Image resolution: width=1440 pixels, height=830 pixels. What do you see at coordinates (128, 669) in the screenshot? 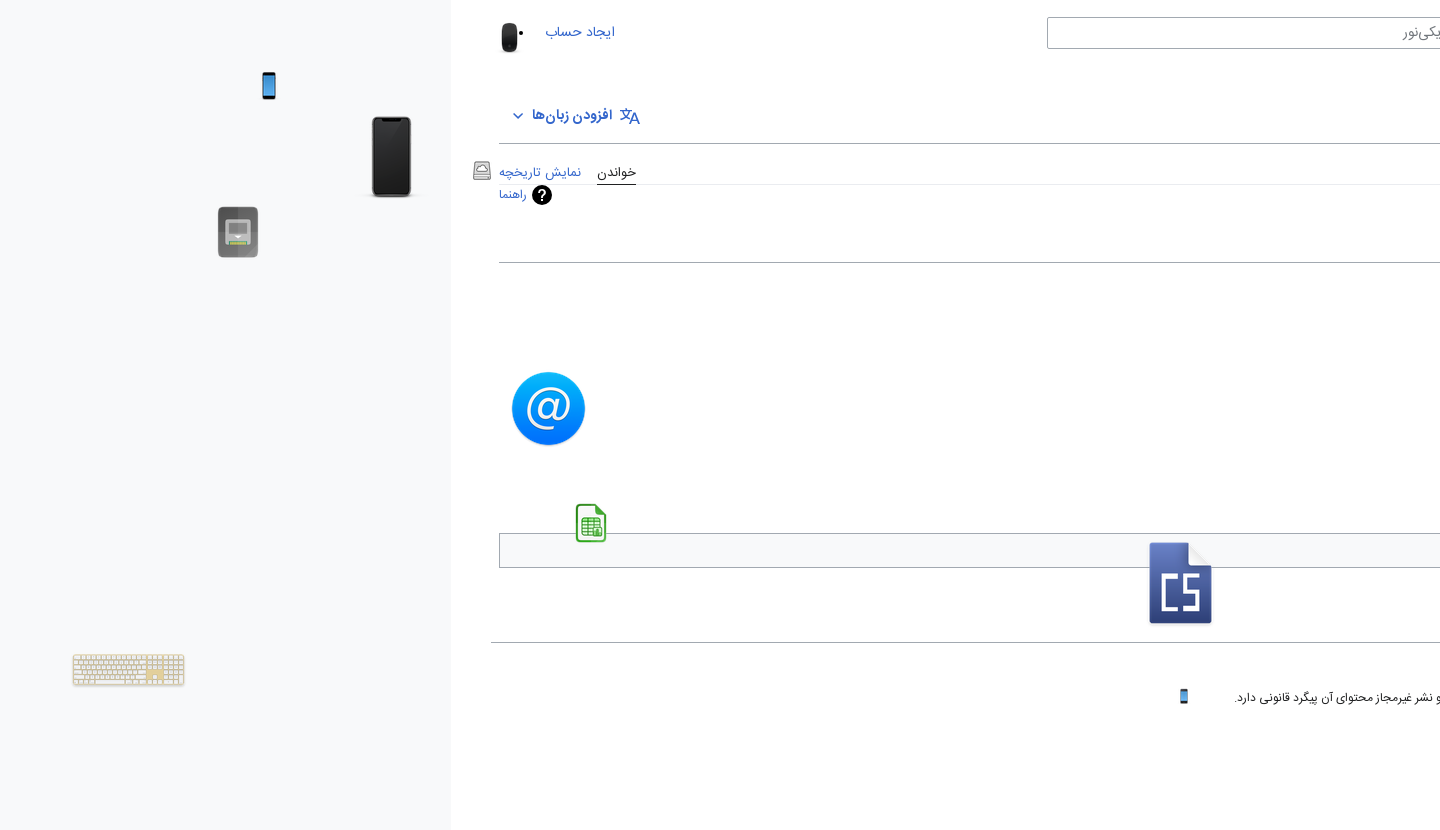
I see `bluetooth keyboard connected (yellow variant)` at bounding box center [128, 669].